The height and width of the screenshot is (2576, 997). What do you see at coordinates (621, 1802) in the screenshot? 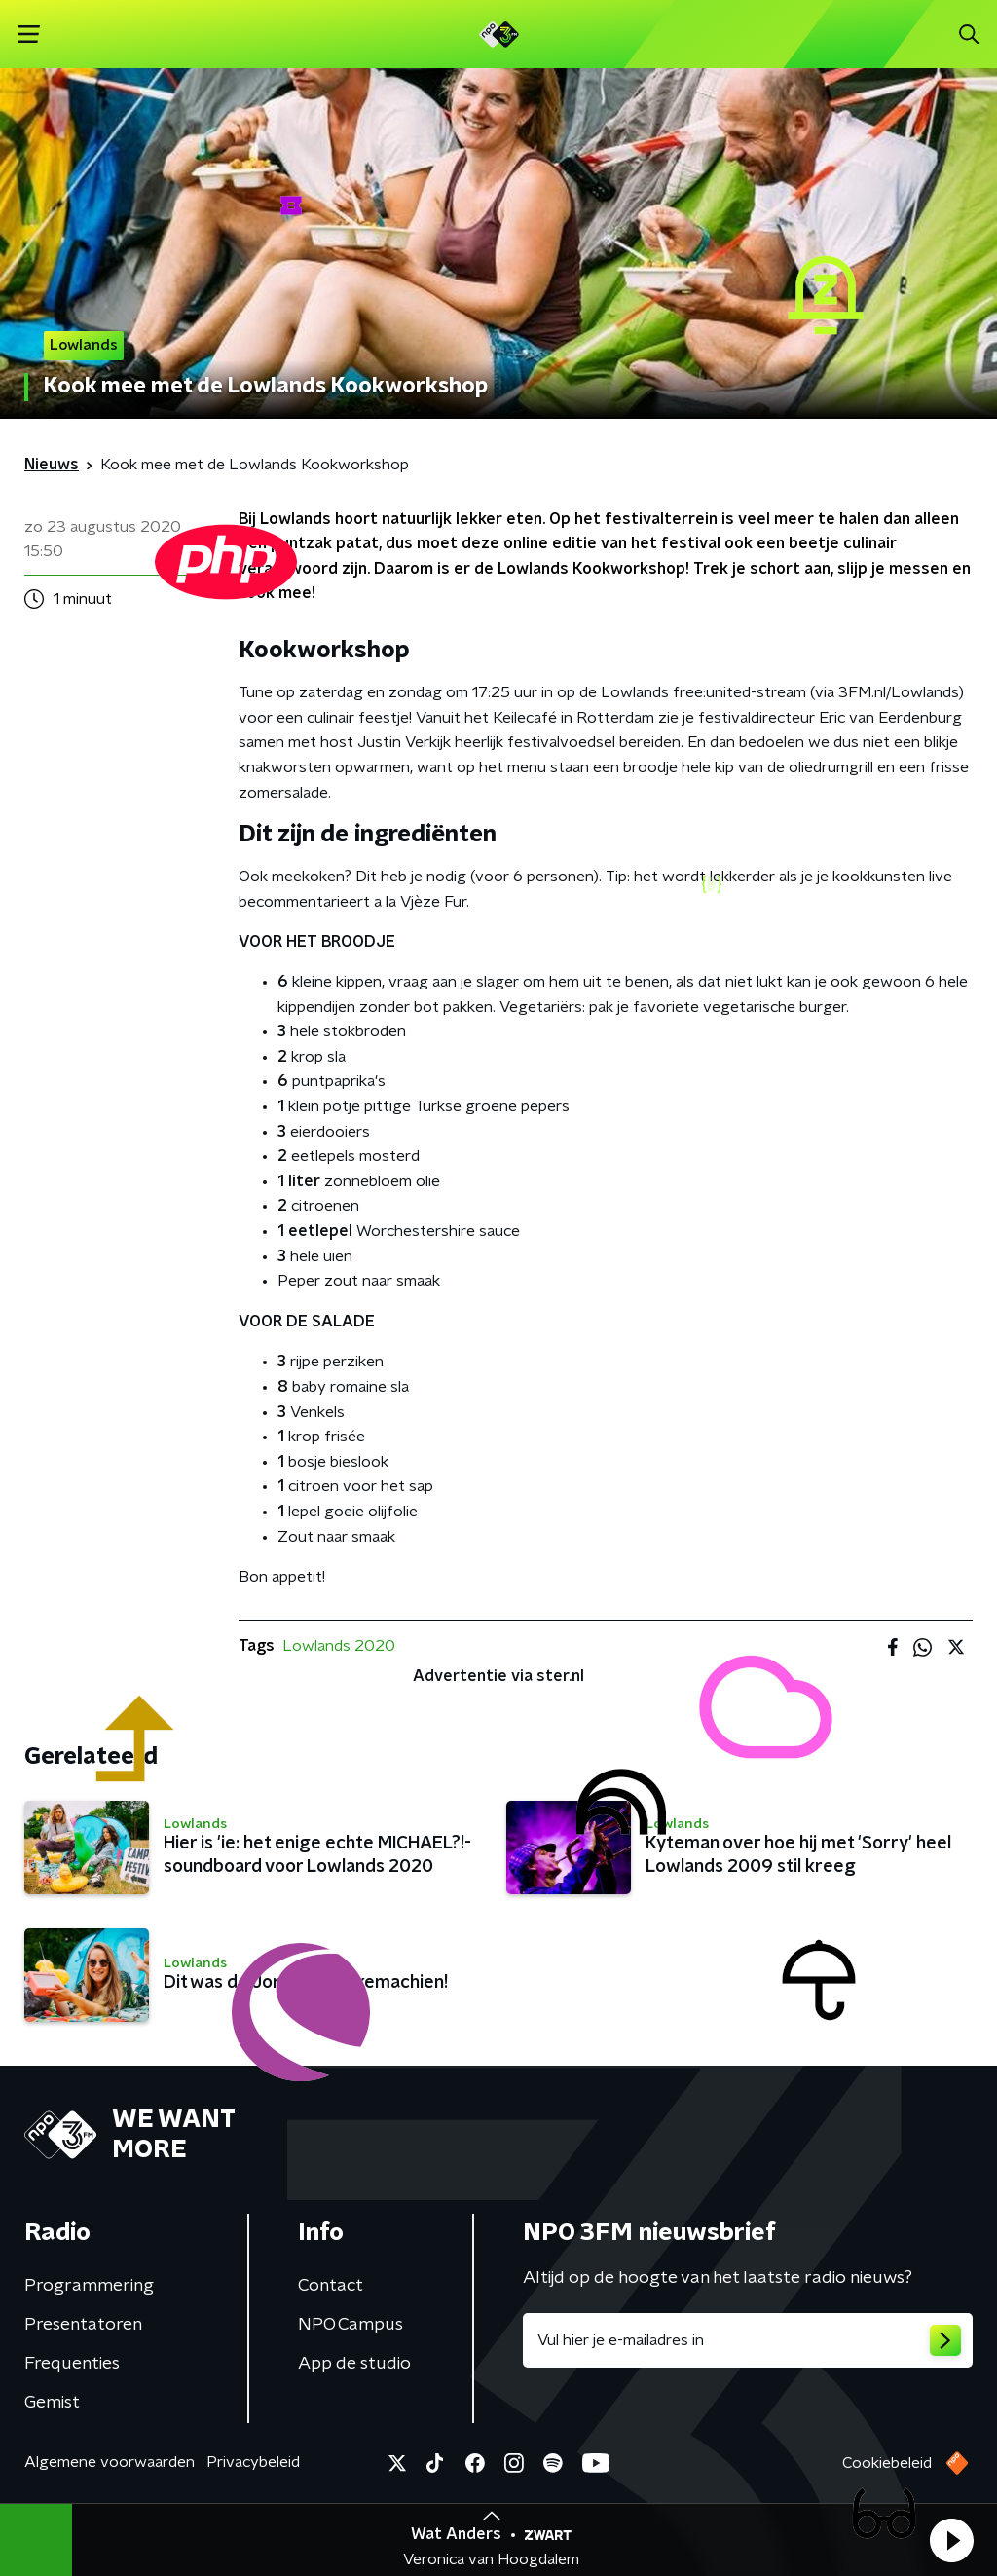
I see `open NotebookLM app` at bounding box center [621, 1802].